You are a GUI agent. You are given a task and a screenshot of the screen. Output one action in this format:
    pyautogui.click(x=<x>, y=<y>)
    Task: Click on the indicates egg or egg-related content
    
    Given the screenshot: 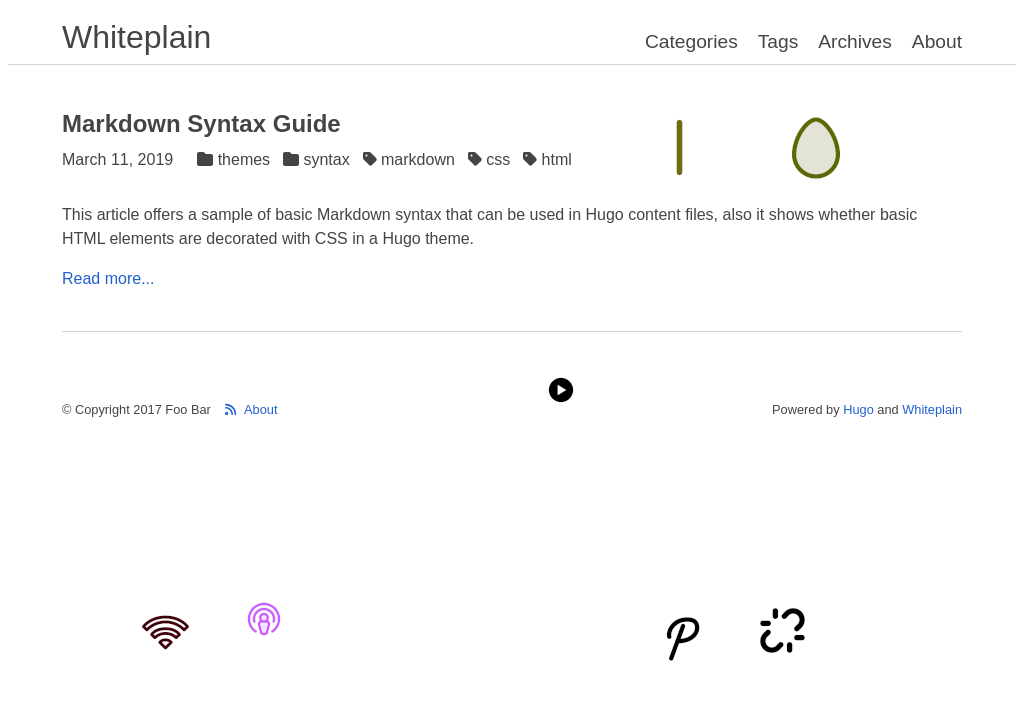 What is the action you would take?
    pyautogui.click(x=816, y=148)
    